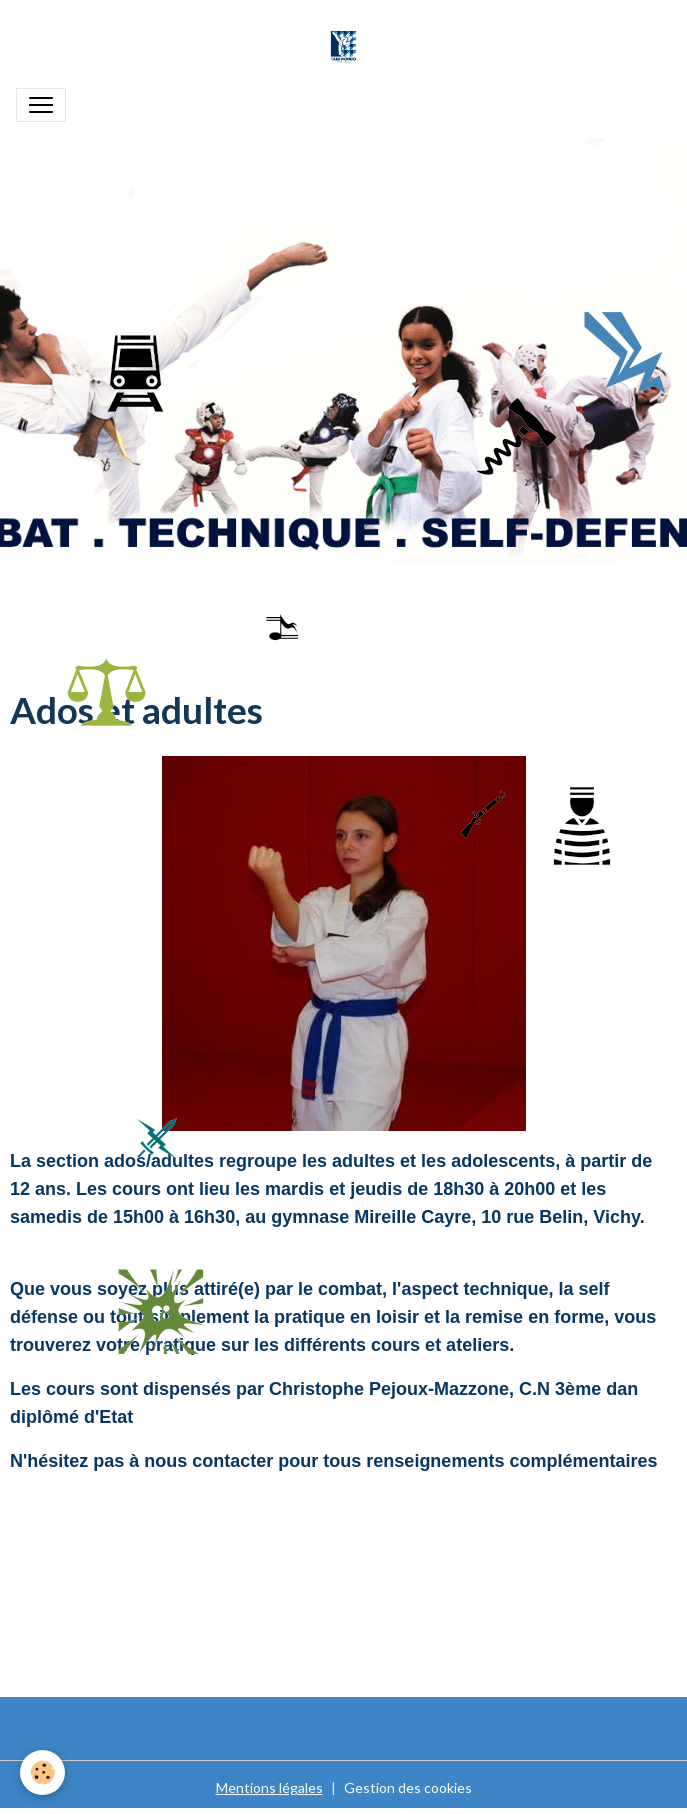 Image resolution: width=687 pixels, height=1814 pixels. I want to click on indicates a prisoner or convict character in a game, so click(582, 826).